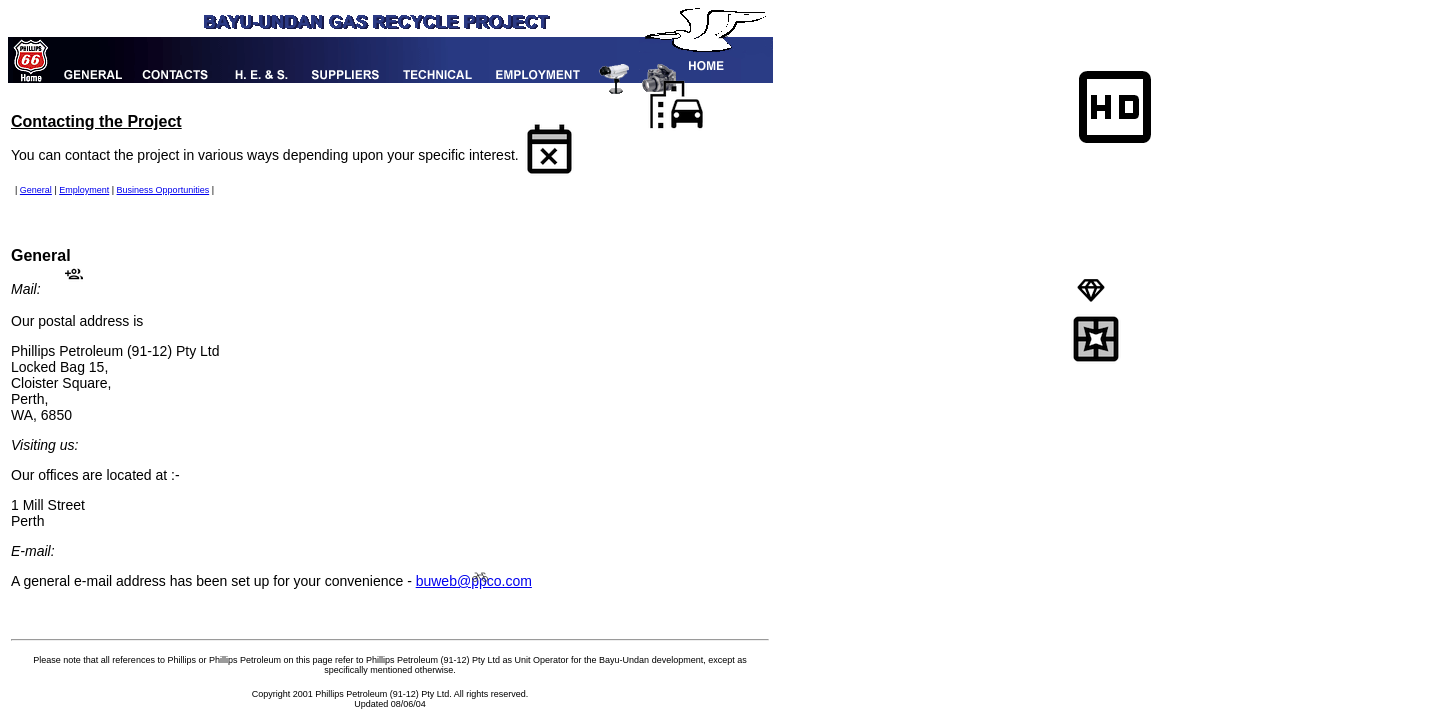  I want to click on view pages or documents, so click(1096, 339).